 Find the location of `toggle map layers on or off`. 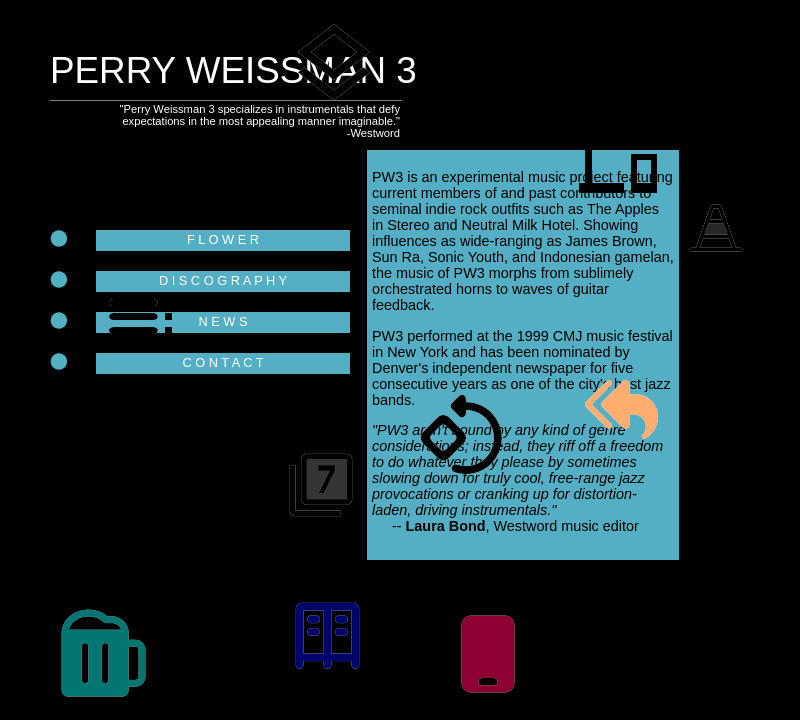

toggle map layers on or off is located at coordinates (334, 64).